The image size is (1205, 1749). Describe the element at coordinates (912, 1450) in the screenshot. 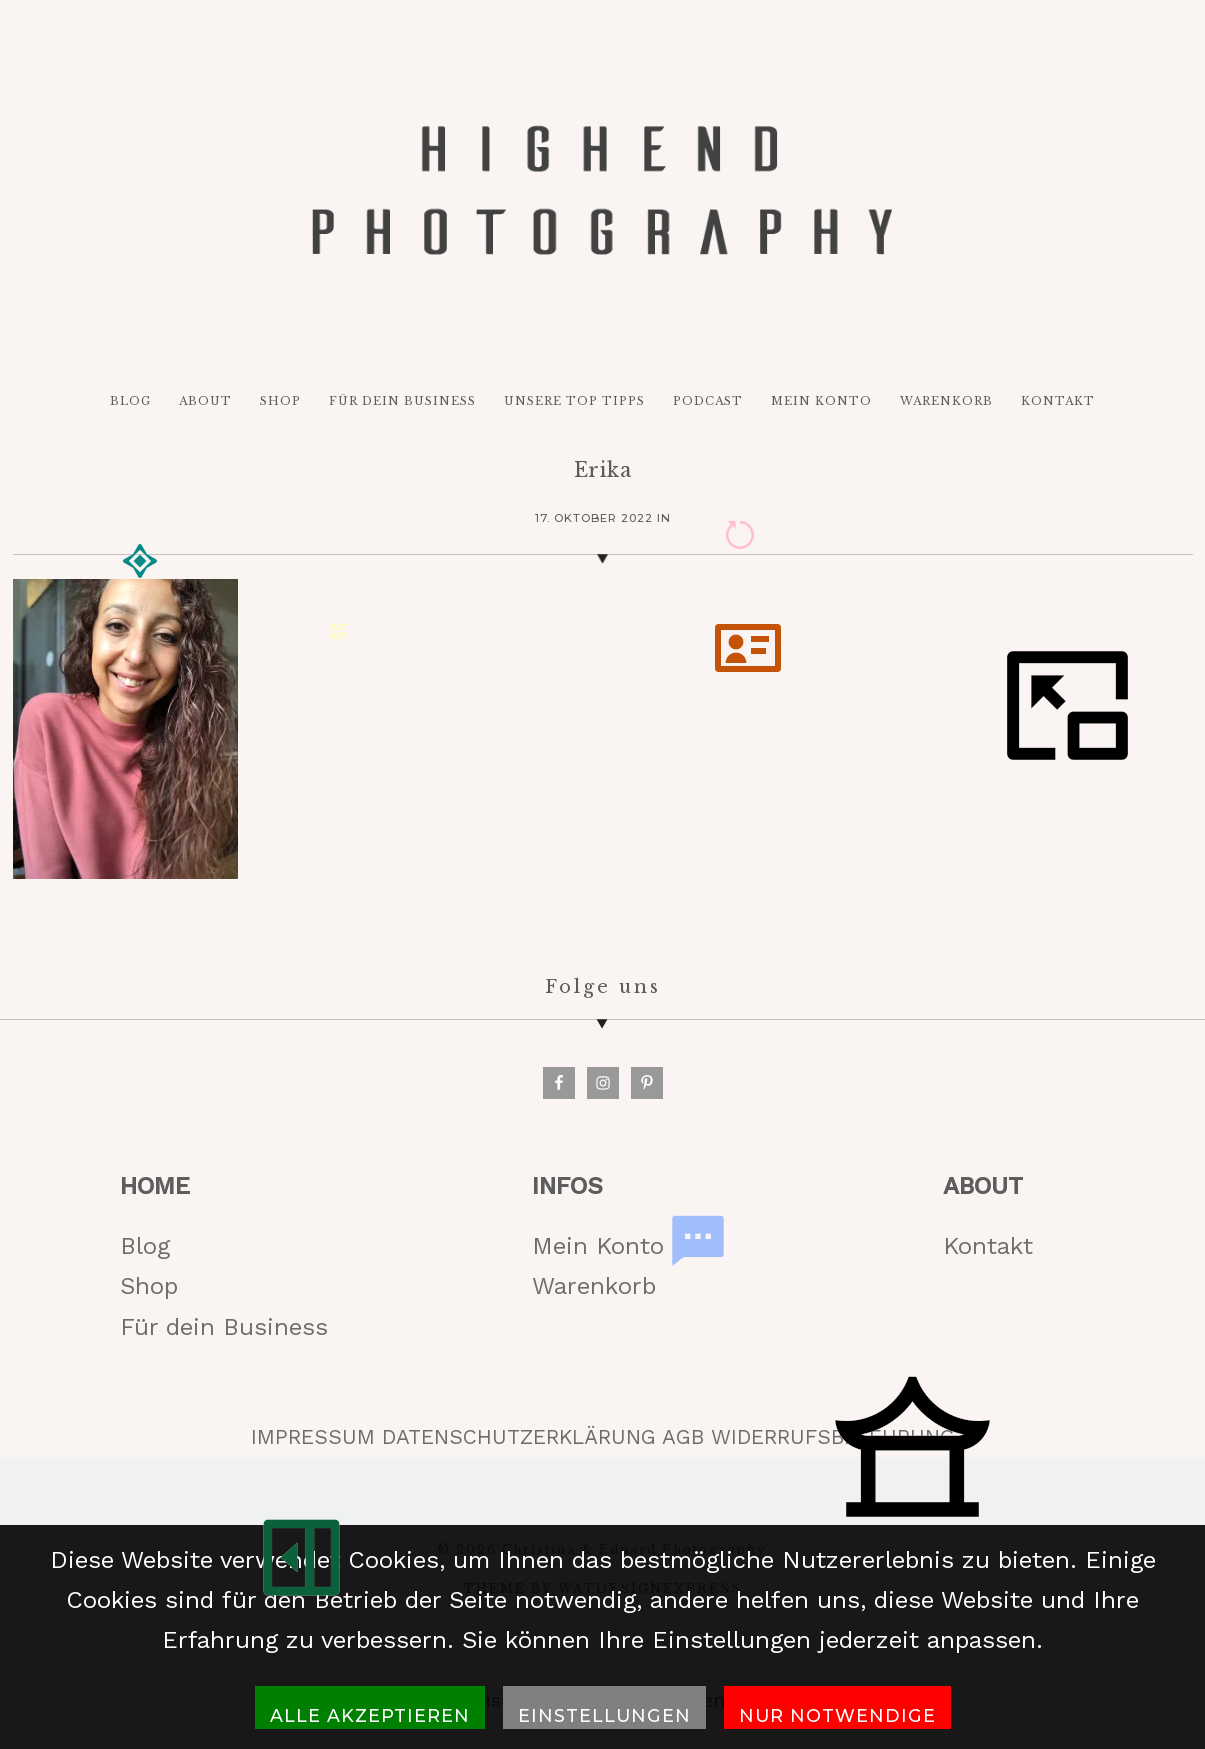

I see `view historical or cultural landmarks` at that location.